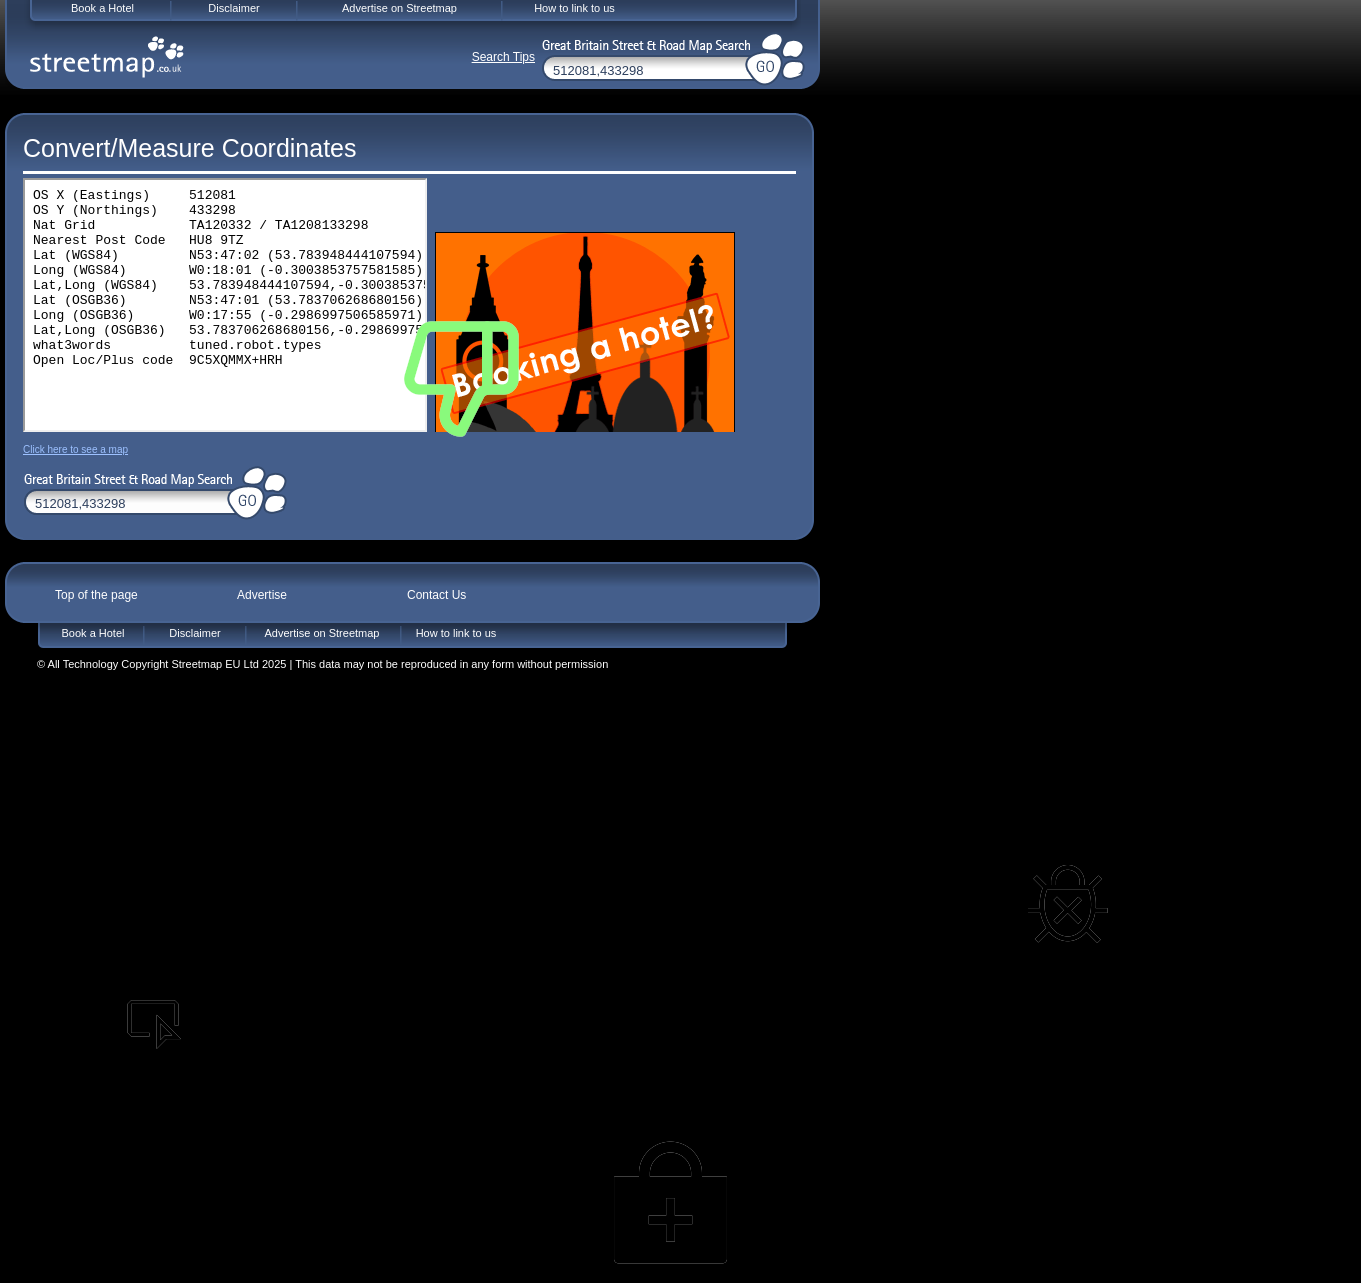 The height and width of the screenshot is (1283, 1361). What do you see at coordinates (461, 379) in the screenshot?
I see `dislike or downvote content` at bounding box center [461, 379].